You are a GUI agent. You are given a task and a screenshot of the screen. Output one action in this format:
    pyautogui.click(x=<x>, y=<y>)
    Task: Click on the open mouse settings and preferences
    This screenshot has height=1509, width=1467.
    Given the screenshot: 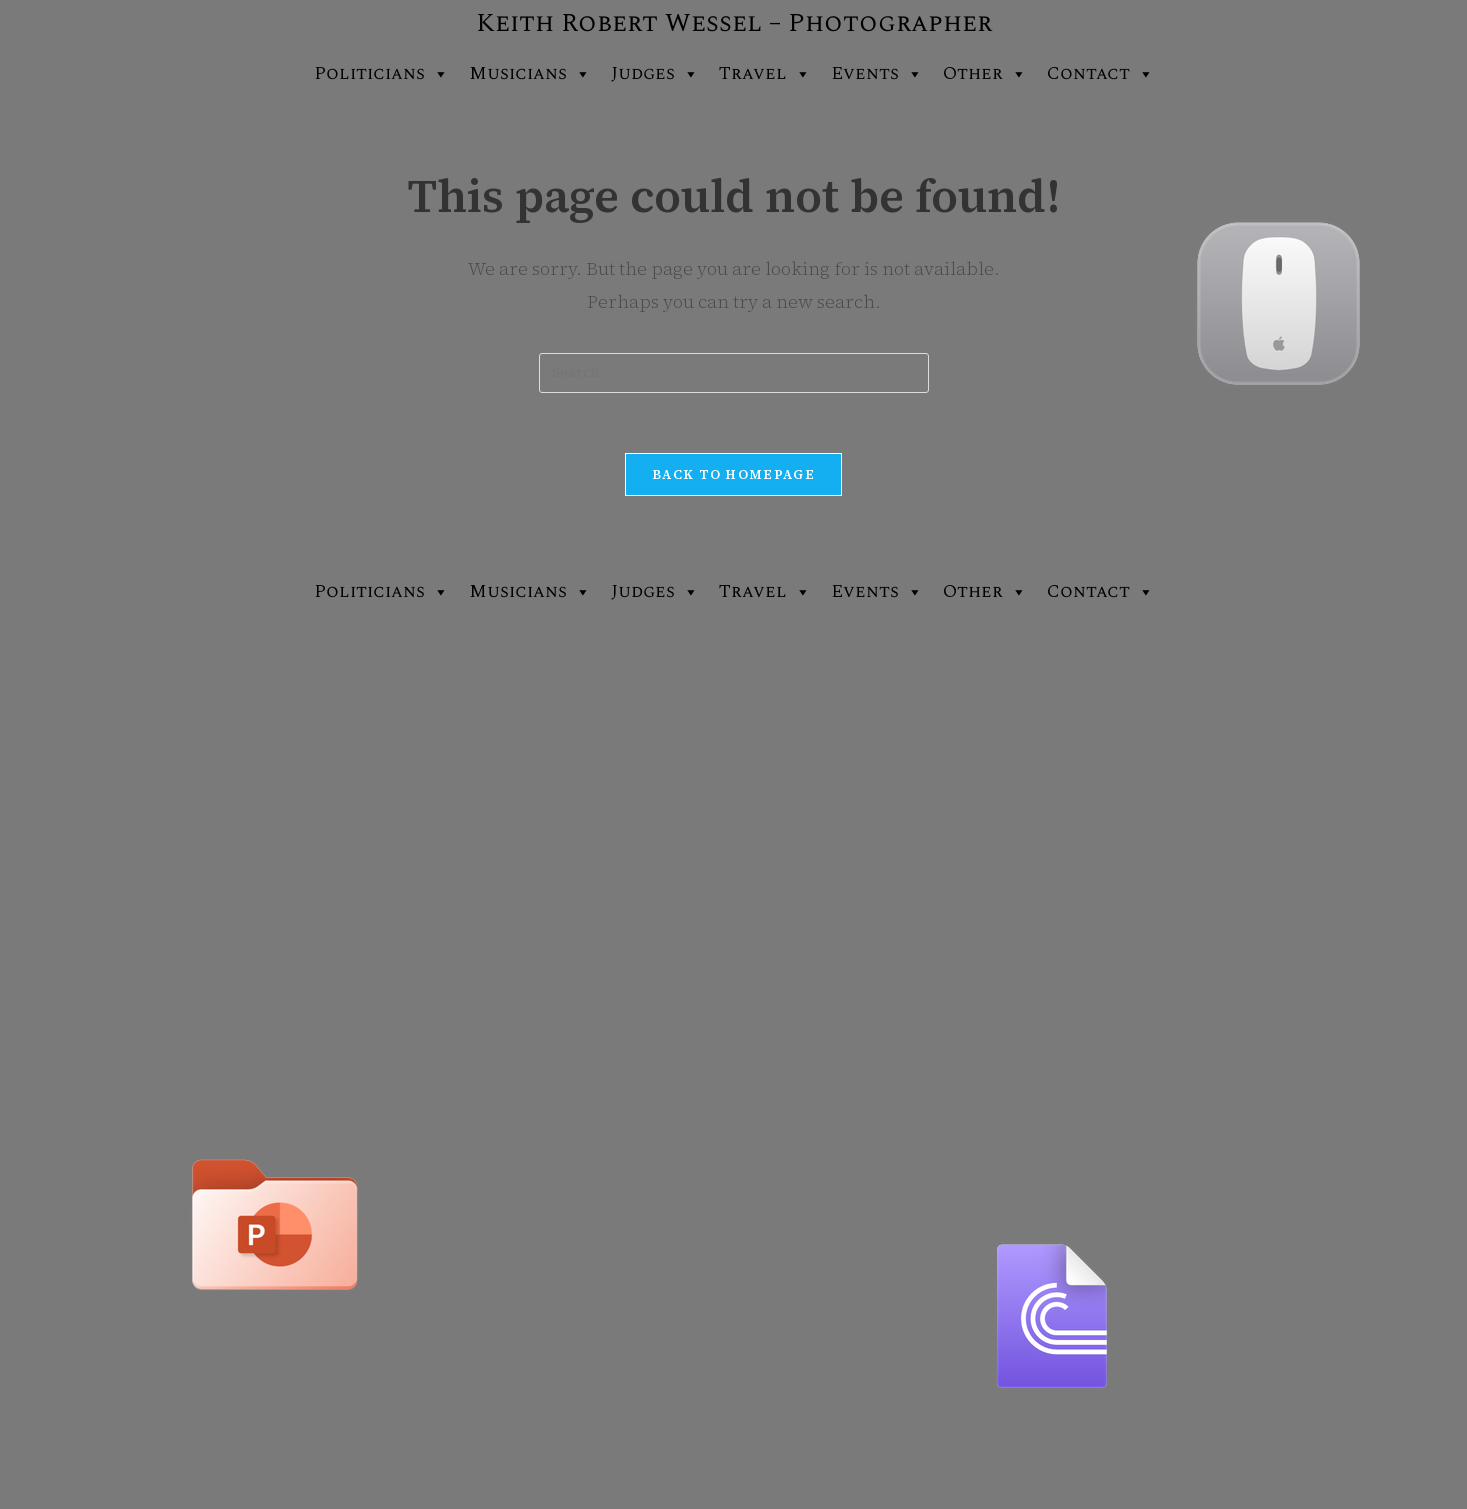 What is the action you would take?
    pyautogui.click(x=1278, y=306)
    